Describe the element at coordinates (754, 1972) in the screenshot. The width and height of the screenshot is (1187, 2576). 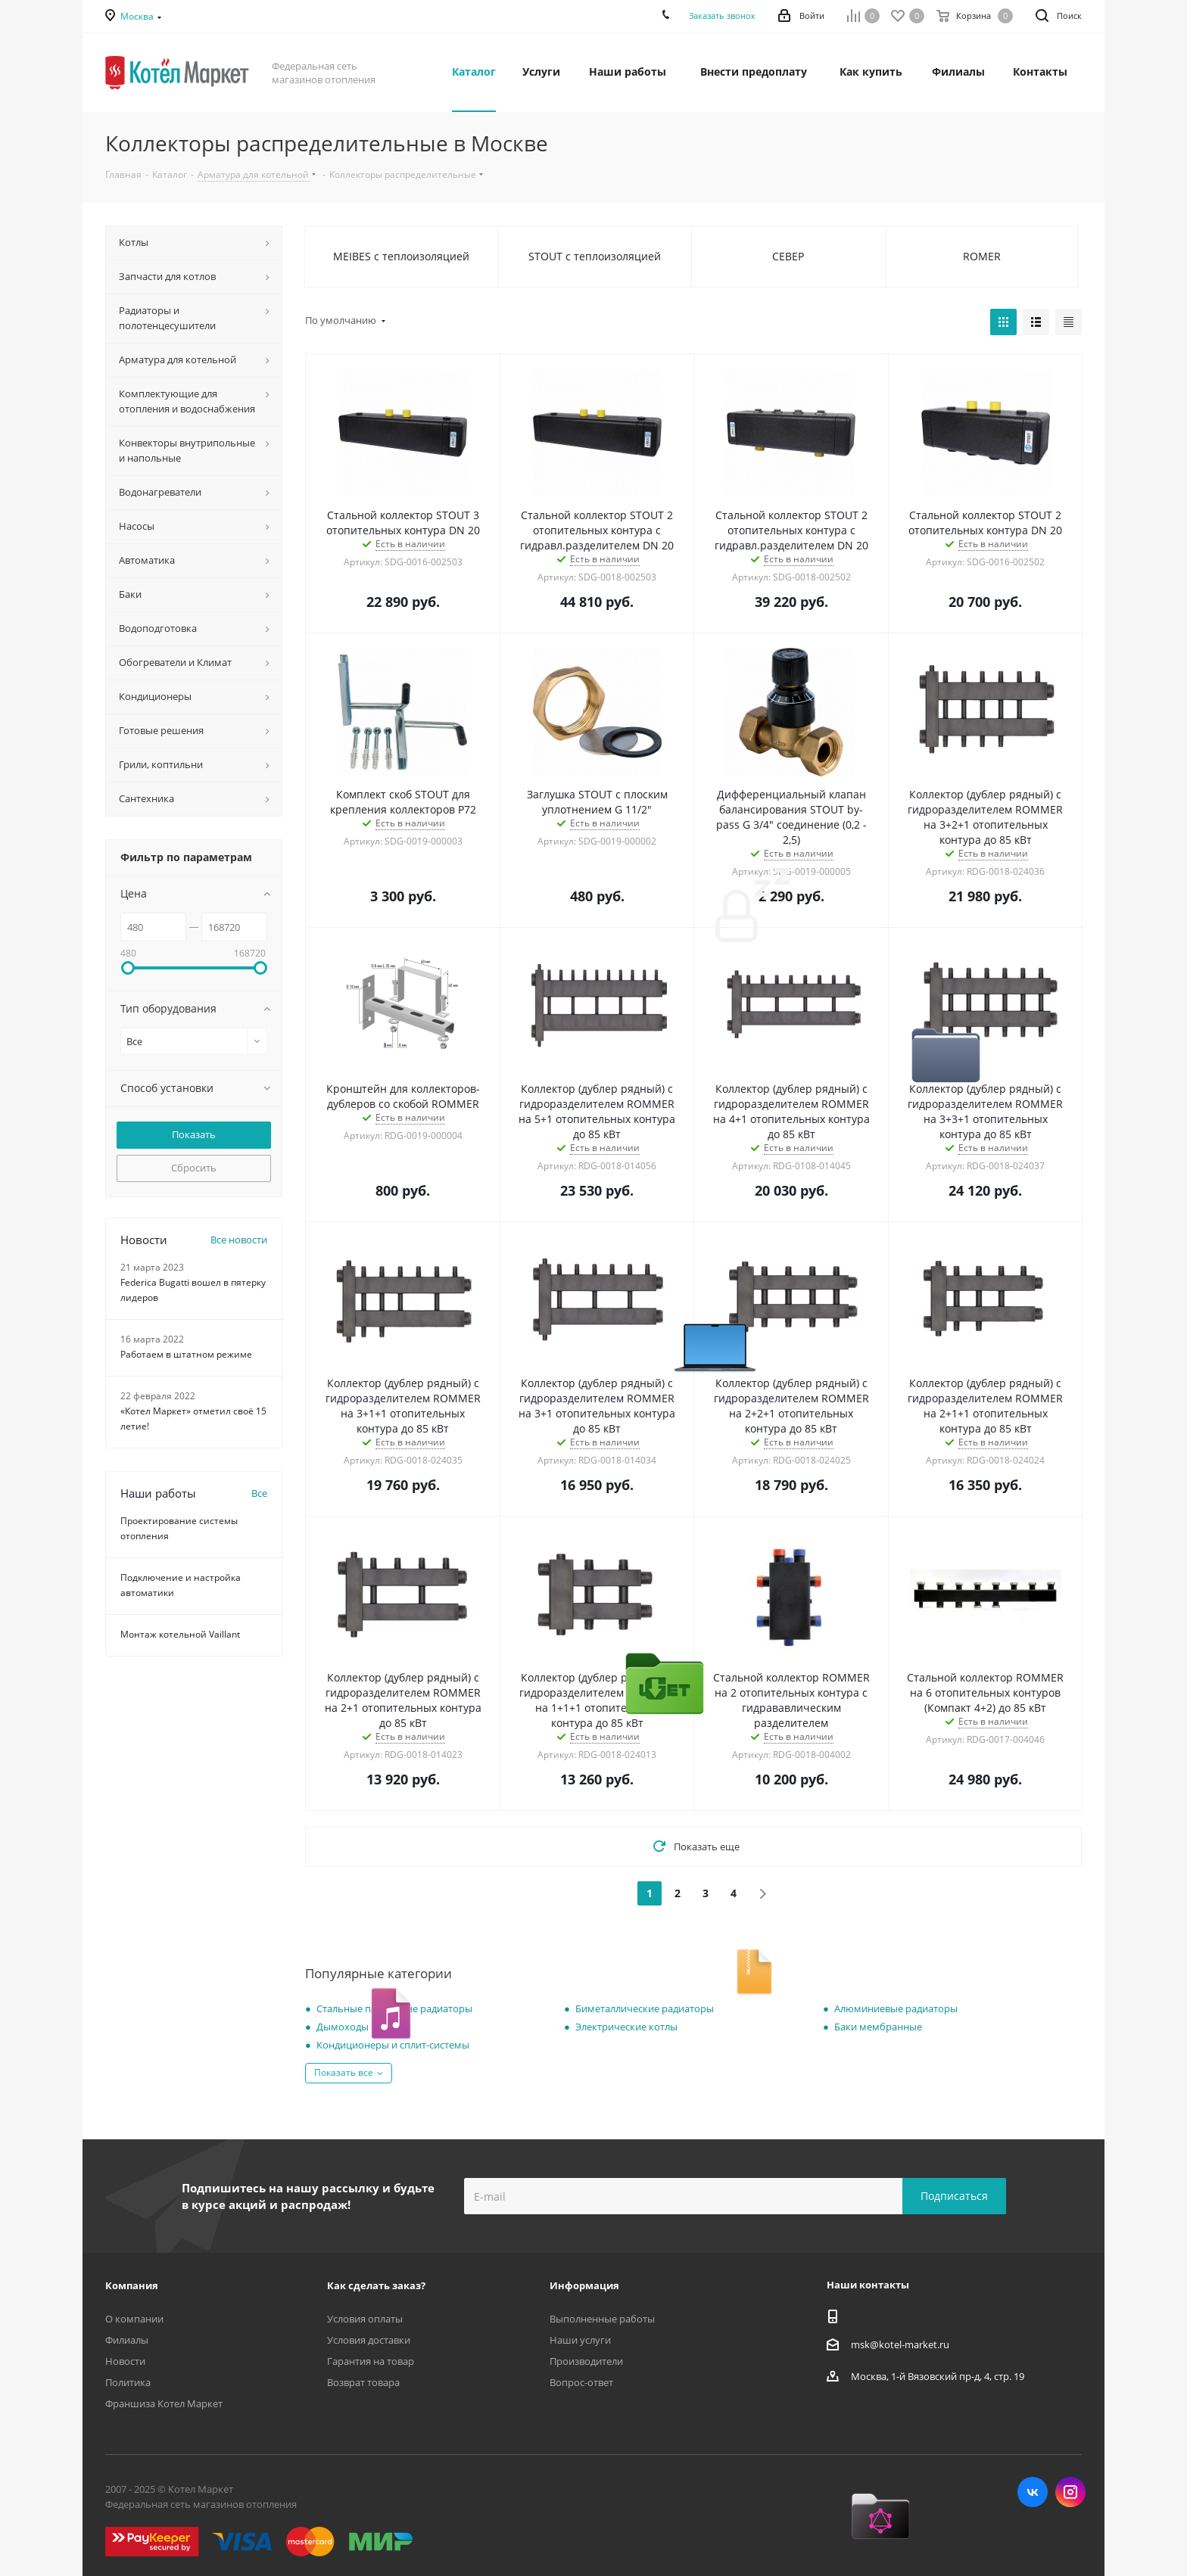
I see `a compressed zip file` at that location.